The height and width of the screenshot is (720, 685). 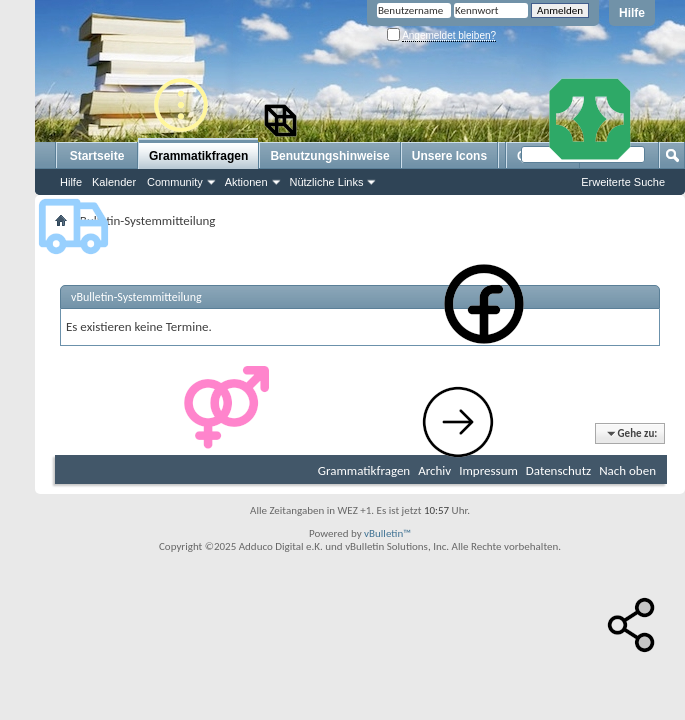 What do you see at coordinates (590, 119) in the screenshot?
I see `indicates active developer badge status on Discord` at bounding box center [590, 119].